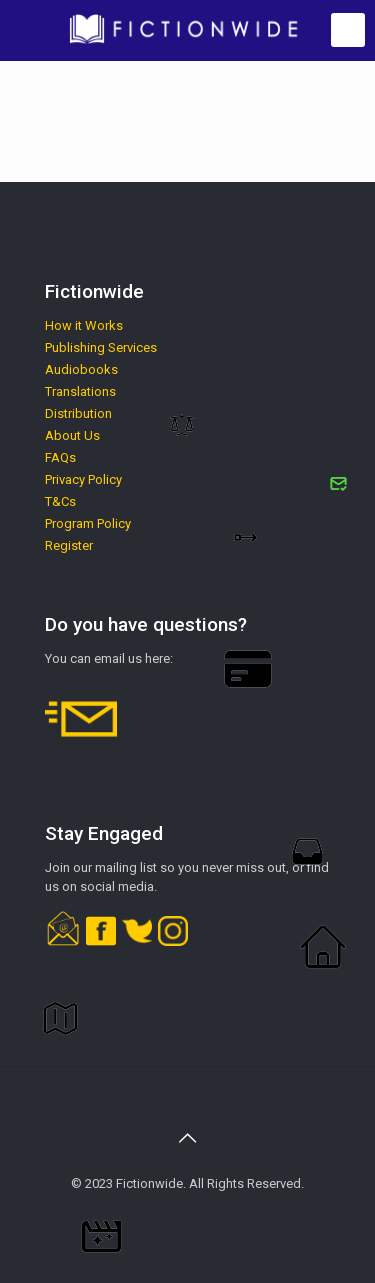 The image size is (375, 1283). What do you see at coordinates (323, 947) in the screenshot?
I see `navigate to home screen` at bounding box center [323, 947].